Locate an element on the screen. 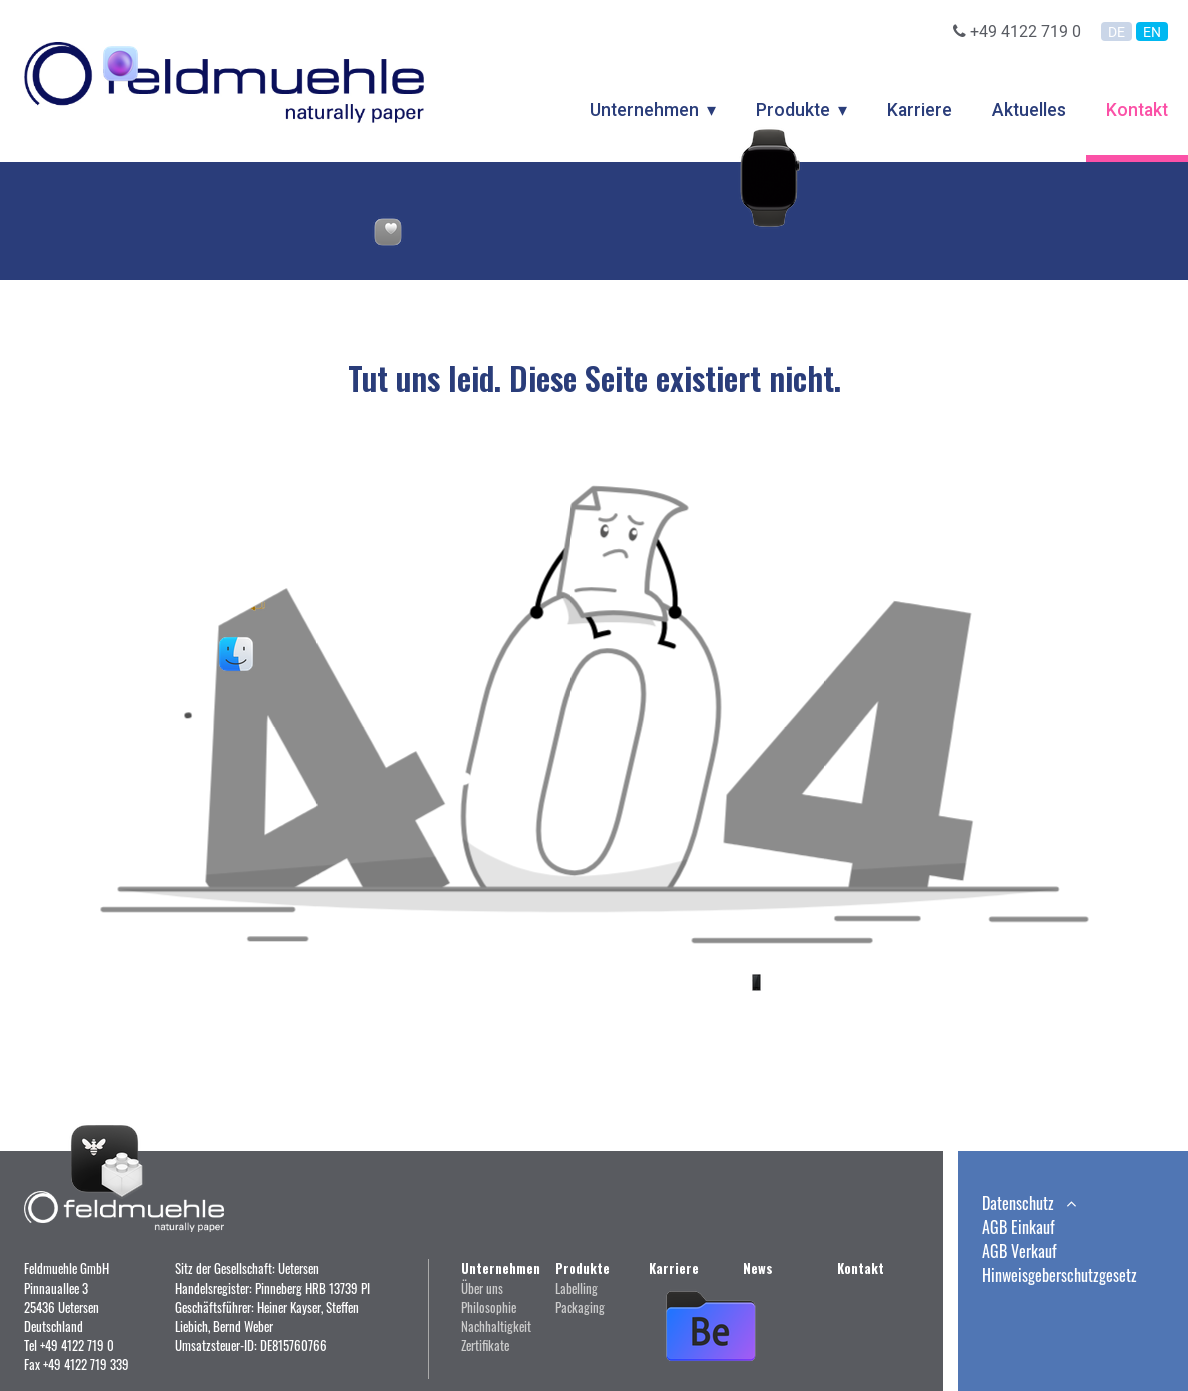 This screenshot has height=1391, width=1188. open OrbStack container management app is located at coordinates (120, 63).